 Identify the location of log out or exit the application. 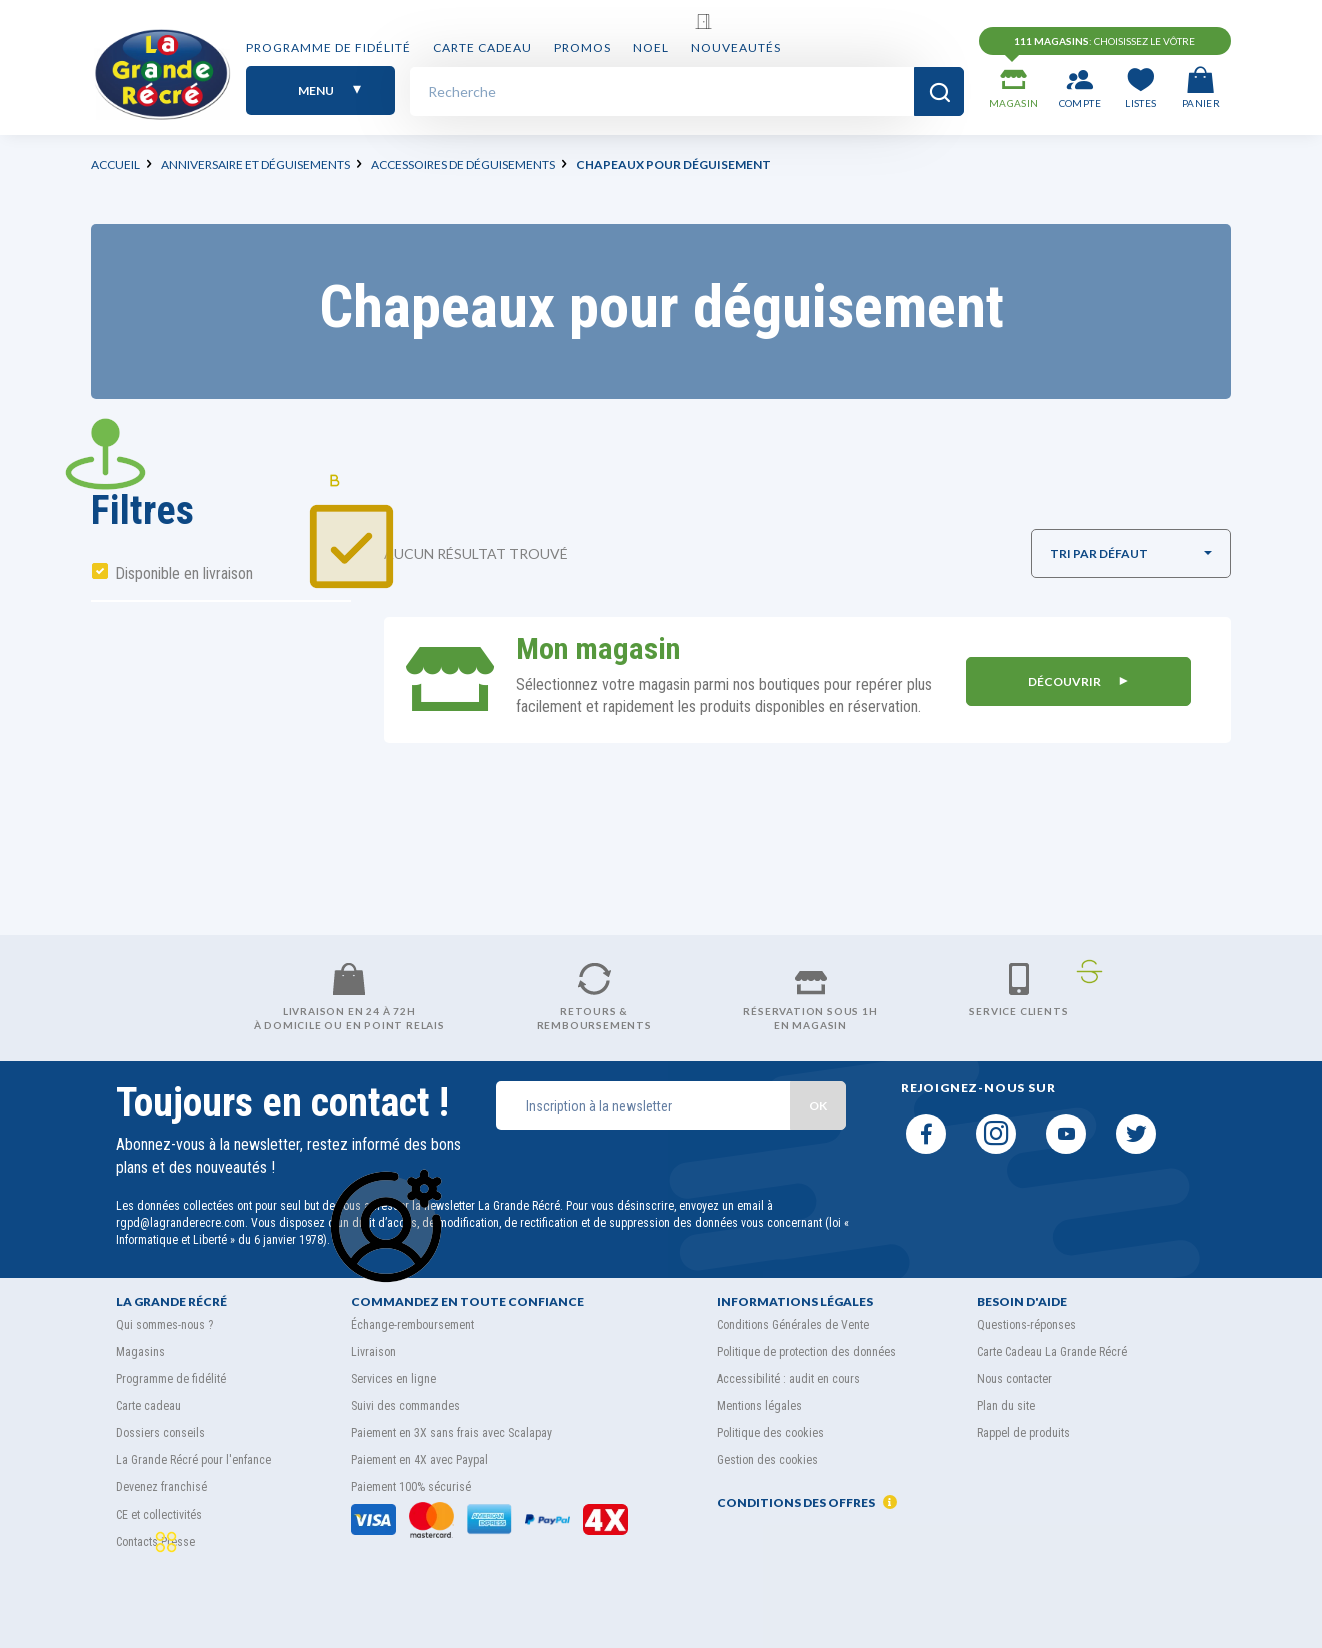
(703, 21).